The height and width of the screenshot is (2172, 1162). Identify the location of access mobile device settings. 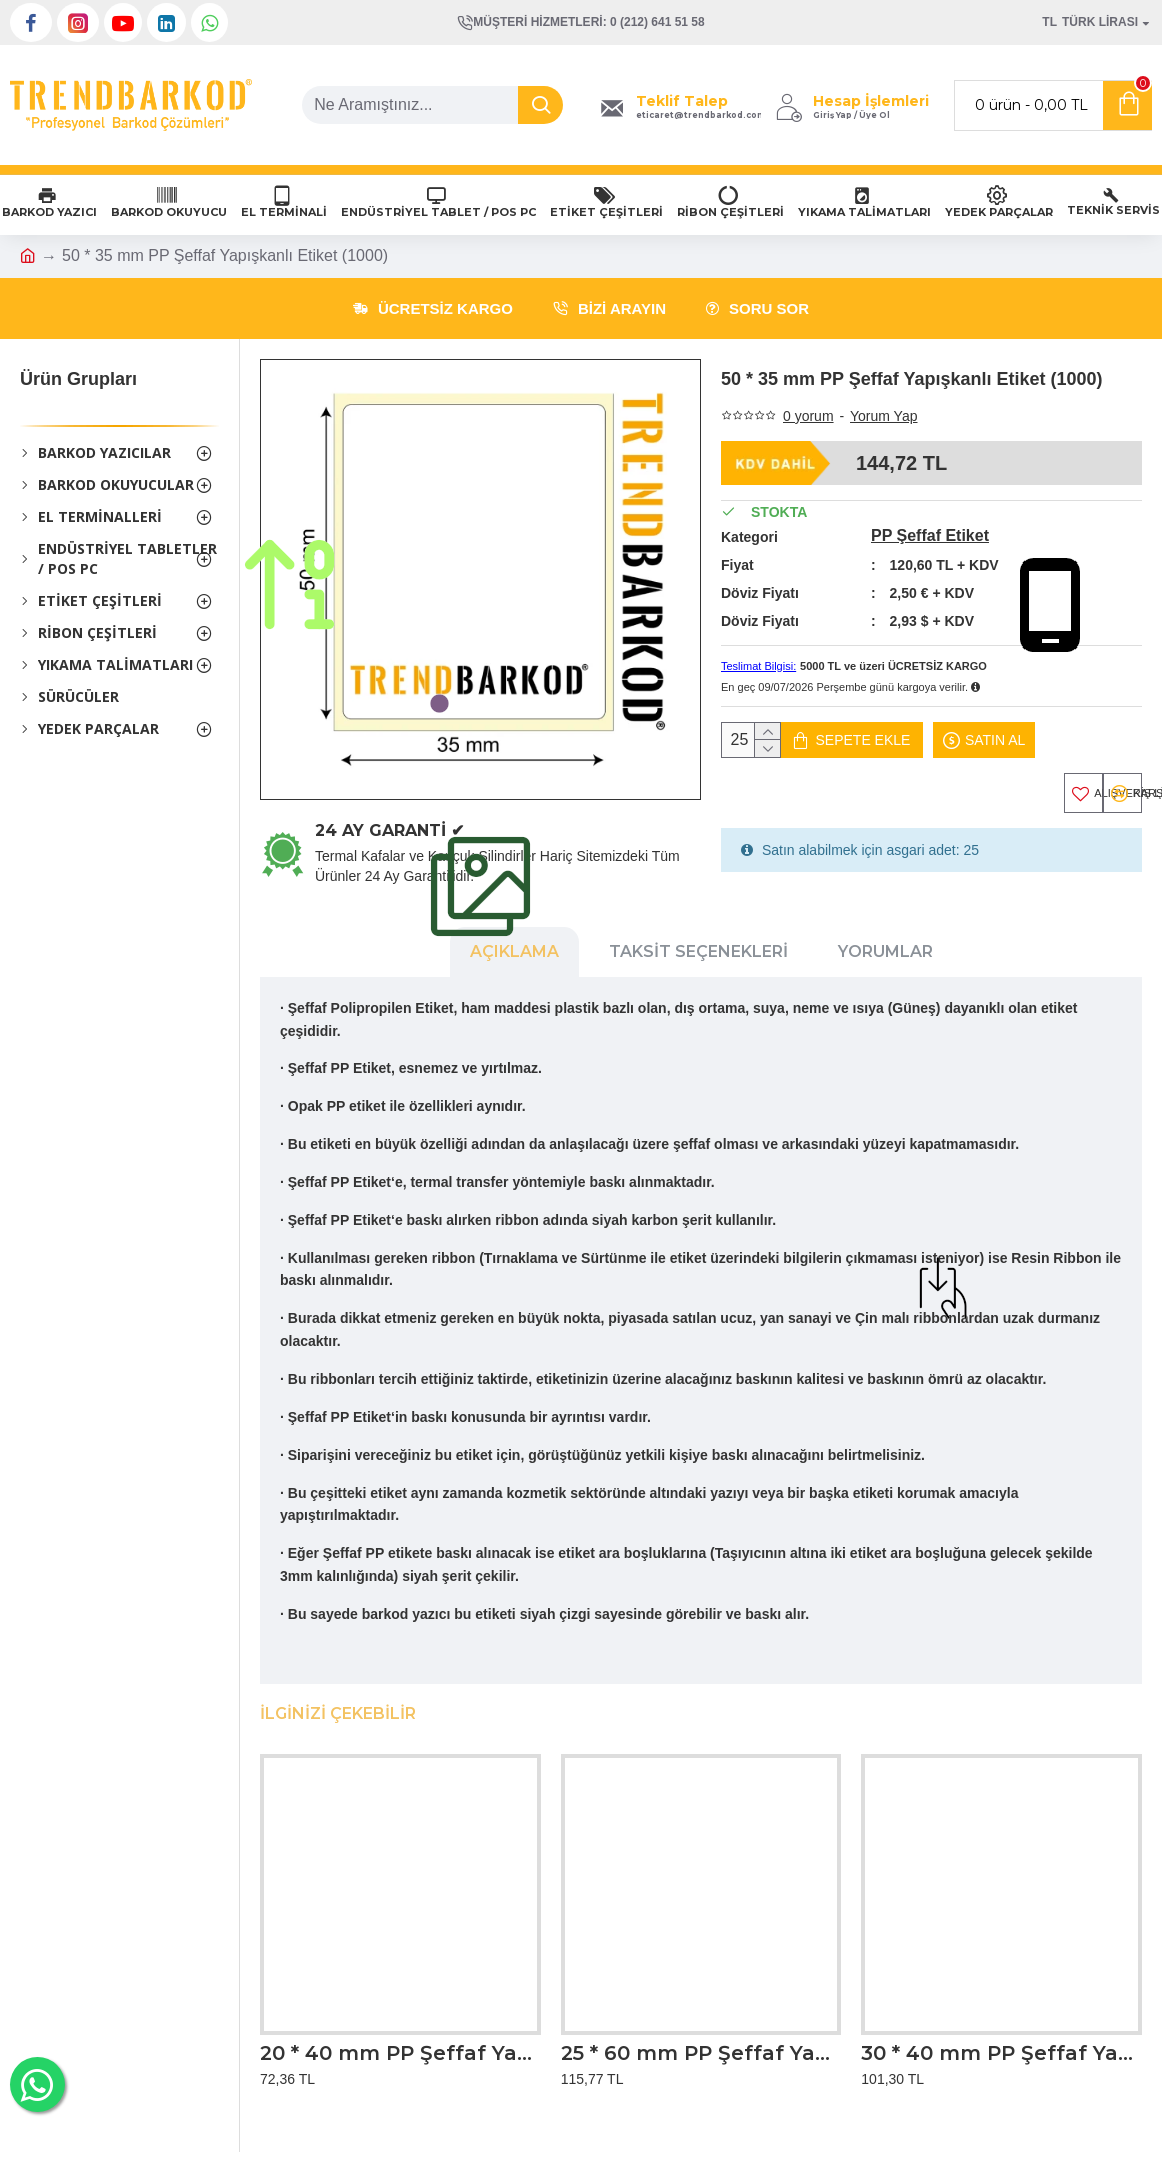
(1050, 605).